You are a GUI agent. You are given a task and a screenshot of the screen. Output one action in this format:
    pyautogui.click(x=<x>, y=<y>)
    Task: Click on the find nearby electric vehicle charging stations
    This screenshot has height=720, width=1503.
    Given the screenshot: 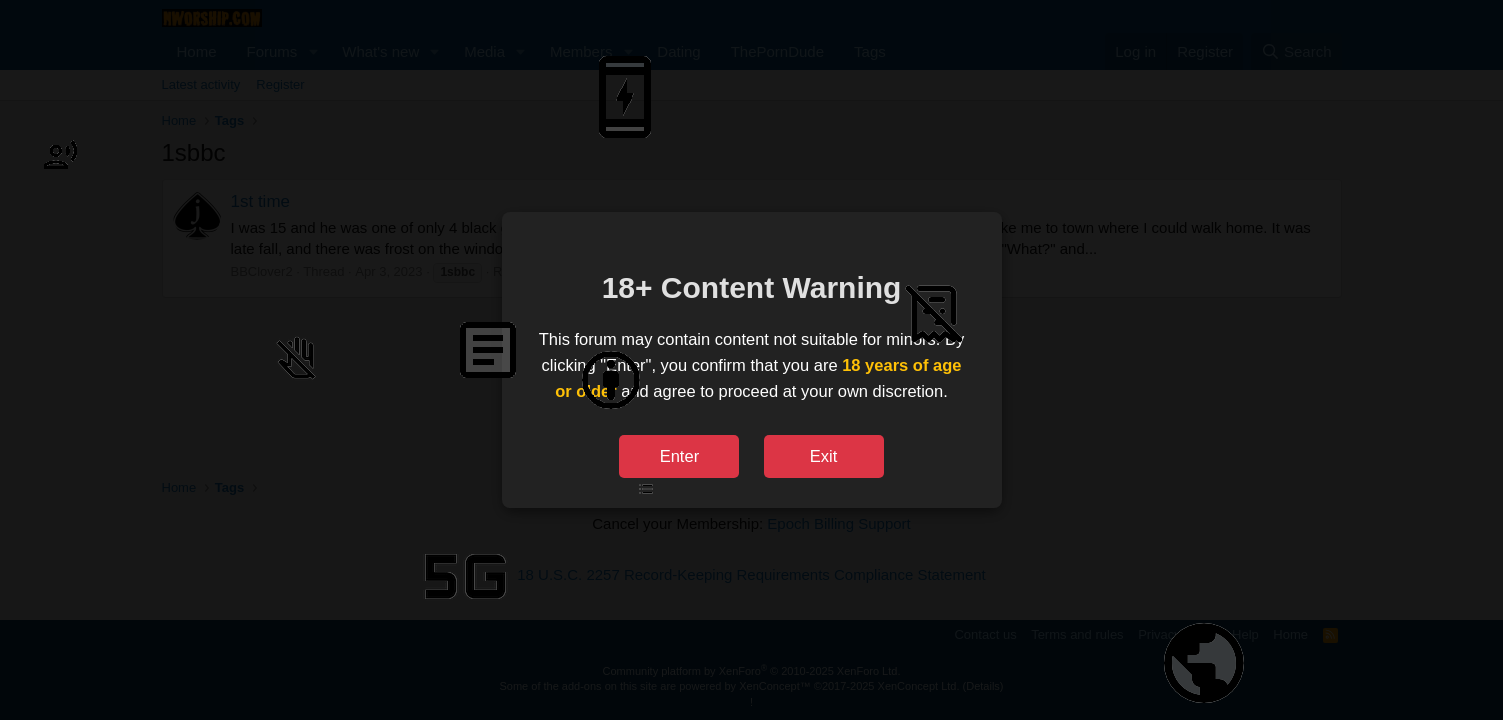 What is the action you would take?
    pyautogui.click(x=625, y=97)
    